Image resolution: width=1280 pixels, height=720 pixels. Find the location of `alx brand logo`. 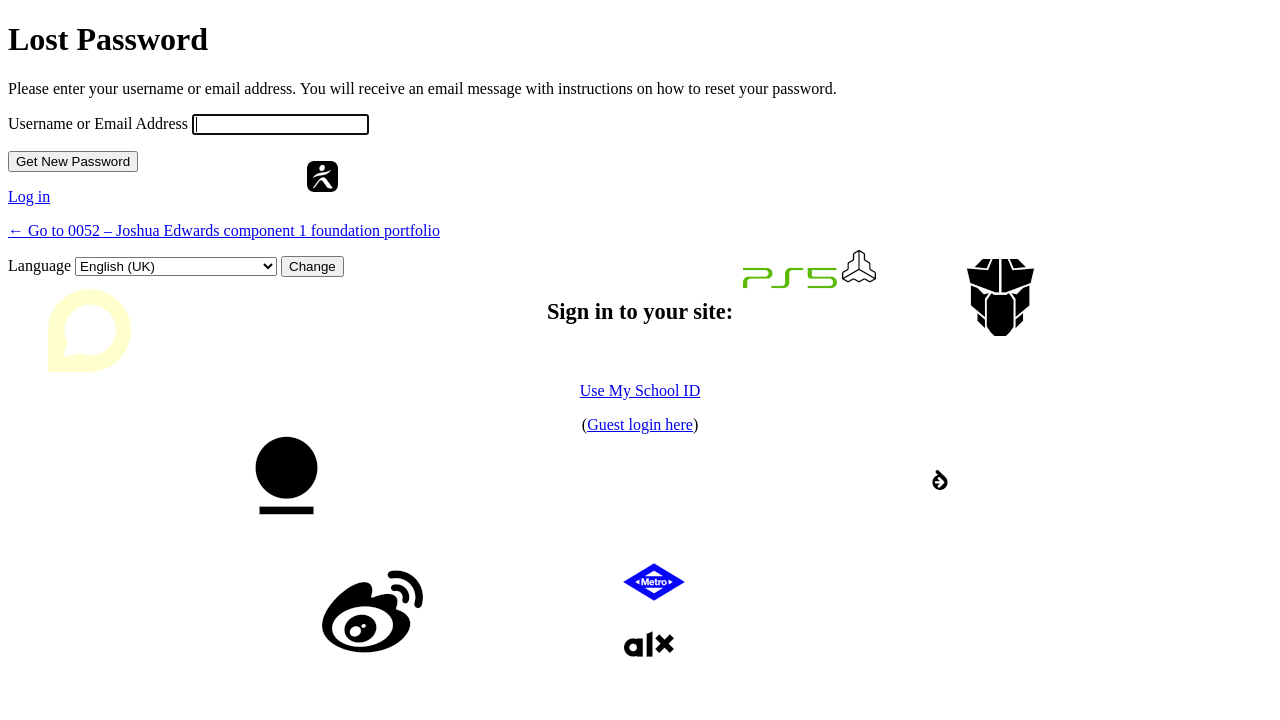

alx brand logo is located at coordinates (649, 644).